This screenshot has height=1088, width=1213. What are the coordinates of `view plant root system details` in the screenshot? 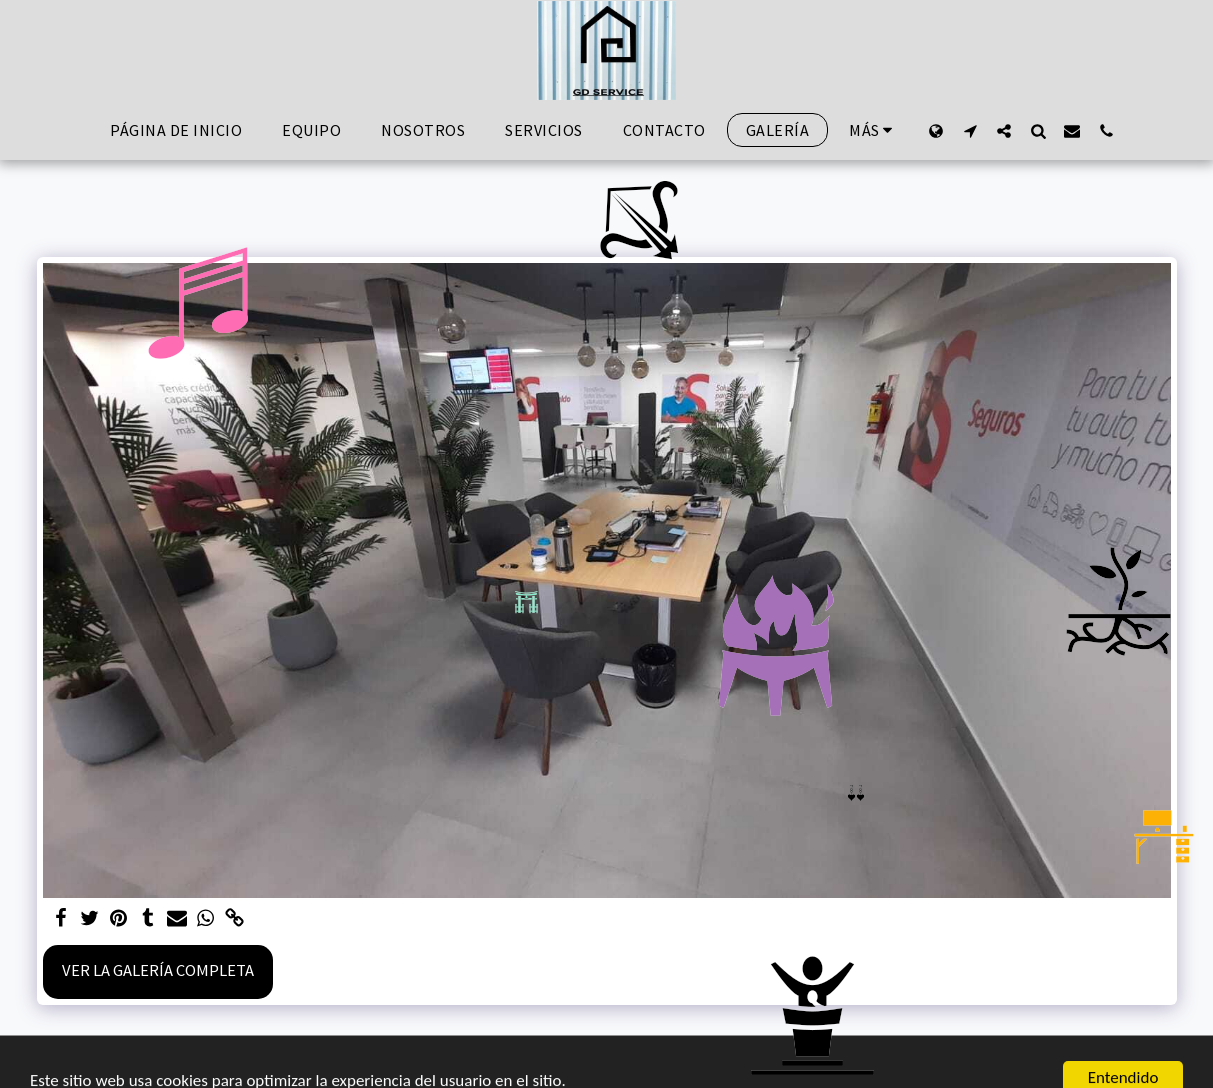 It's located at (1119, 601).